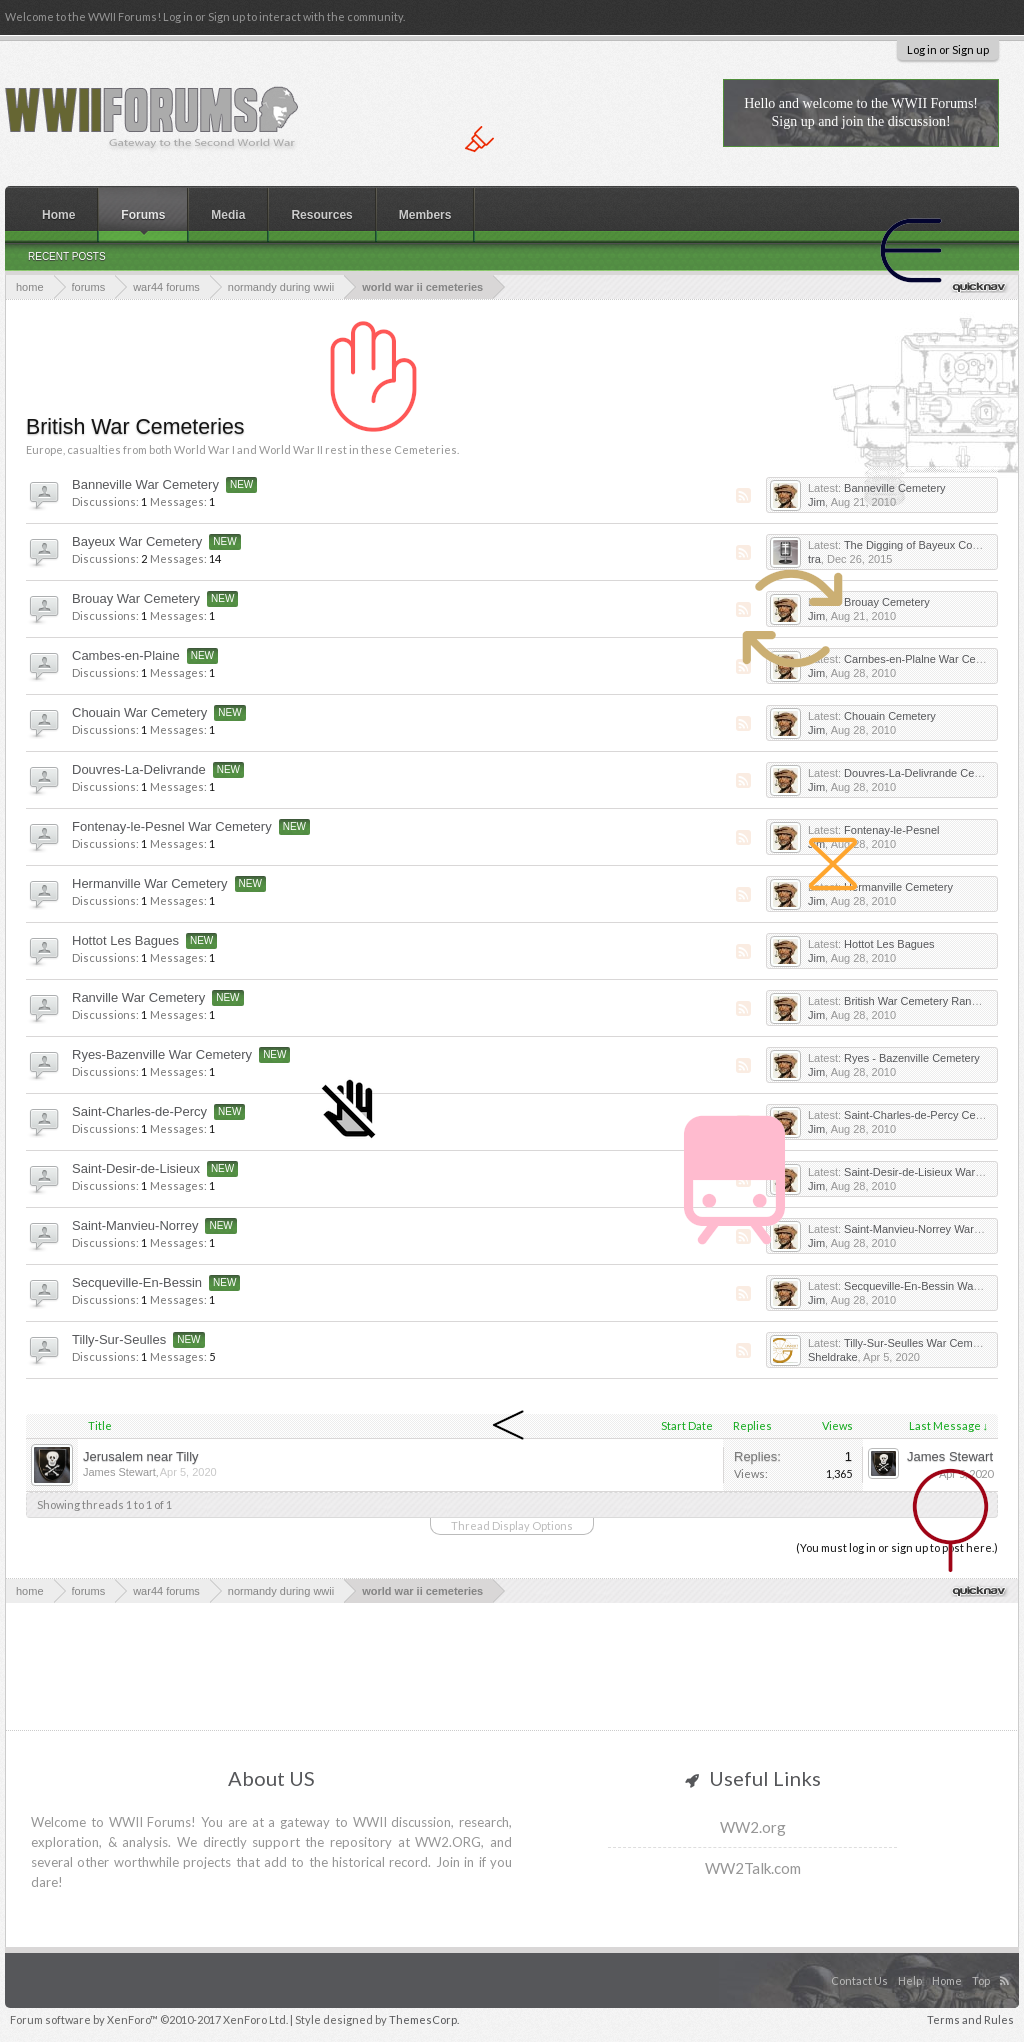  I want to click on indicates loading or processing in progress, so click(833, 864).